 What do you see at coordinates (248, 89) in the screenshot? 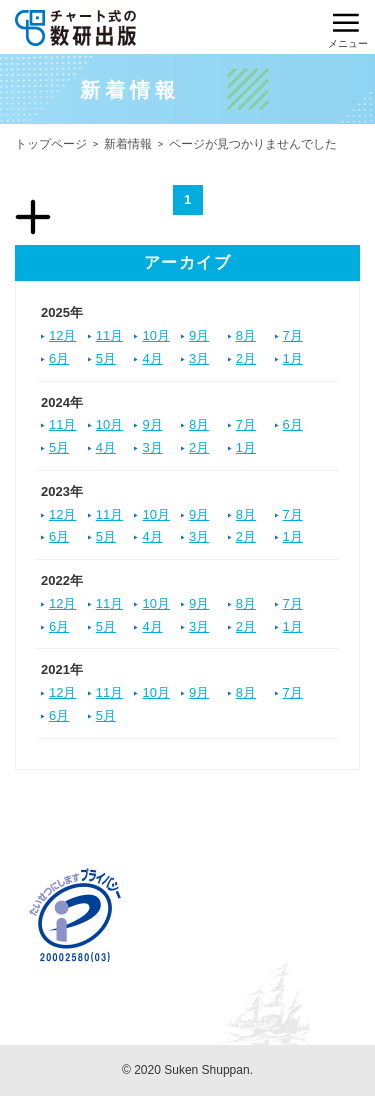
I see `apply texture or pattern to selection` at bounding box center [248, 89].